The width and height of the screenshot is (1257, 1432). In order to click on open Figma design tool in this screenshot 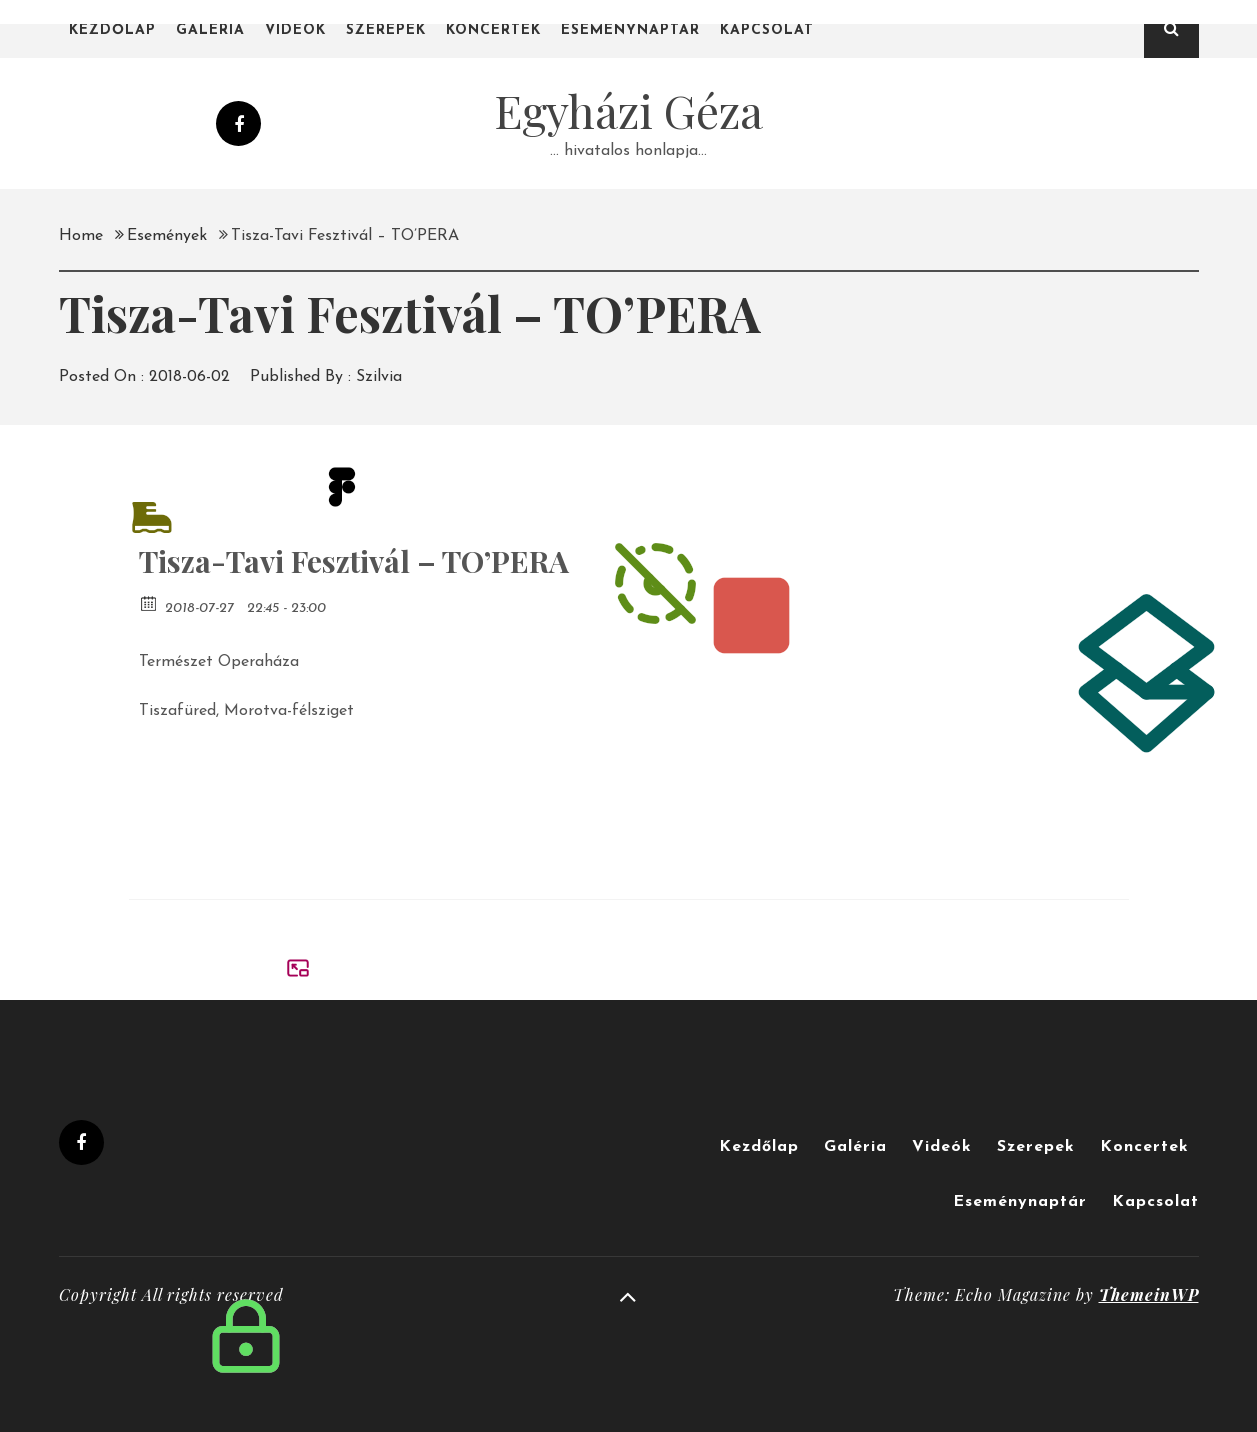, I will do `click(342, 487)`.